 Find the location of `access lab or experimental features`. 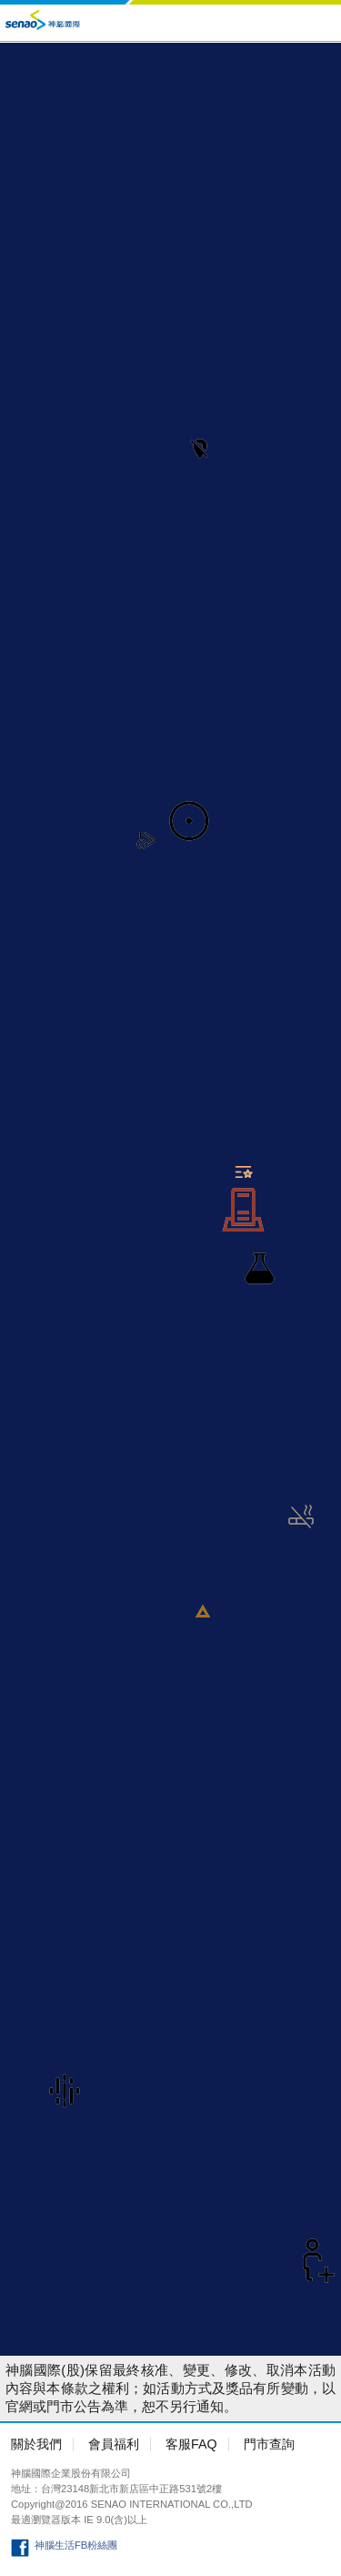

access lab or experimental features is located at coordinates (259, 1268).